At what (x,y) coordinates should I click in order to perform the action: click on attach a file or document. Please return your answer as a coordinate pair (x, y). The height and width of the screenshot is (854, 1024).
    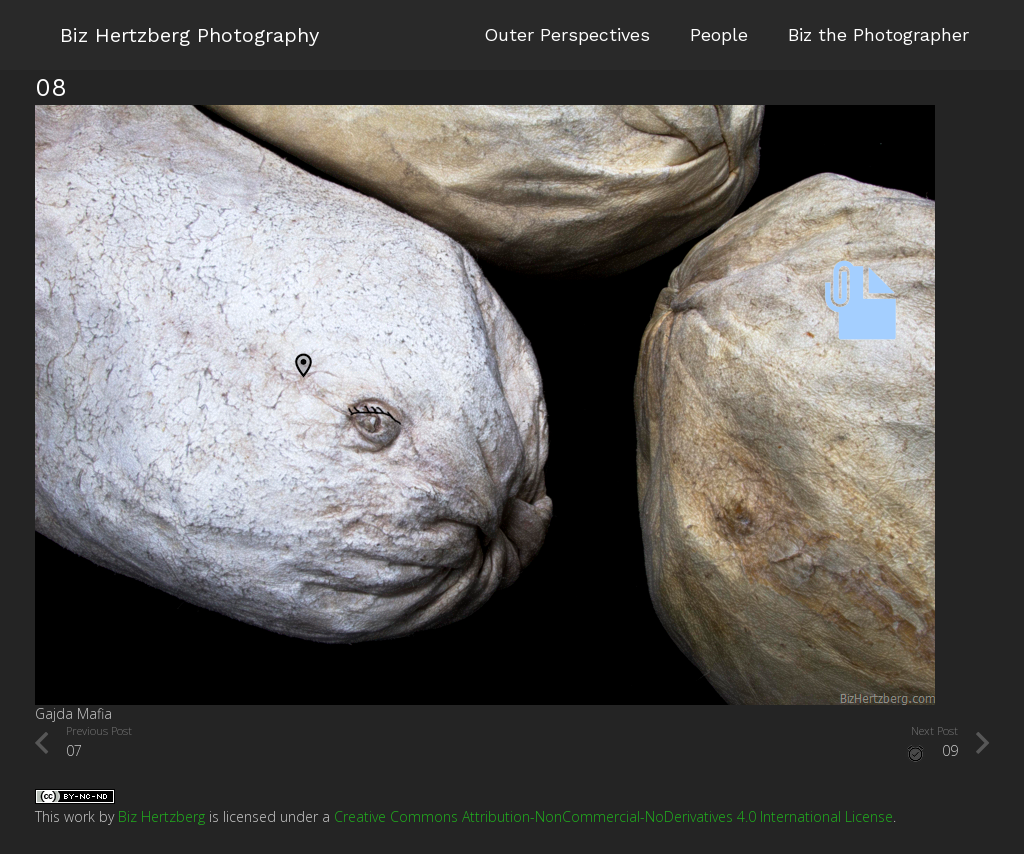
    Looking at the image, I should click on (860, 301).